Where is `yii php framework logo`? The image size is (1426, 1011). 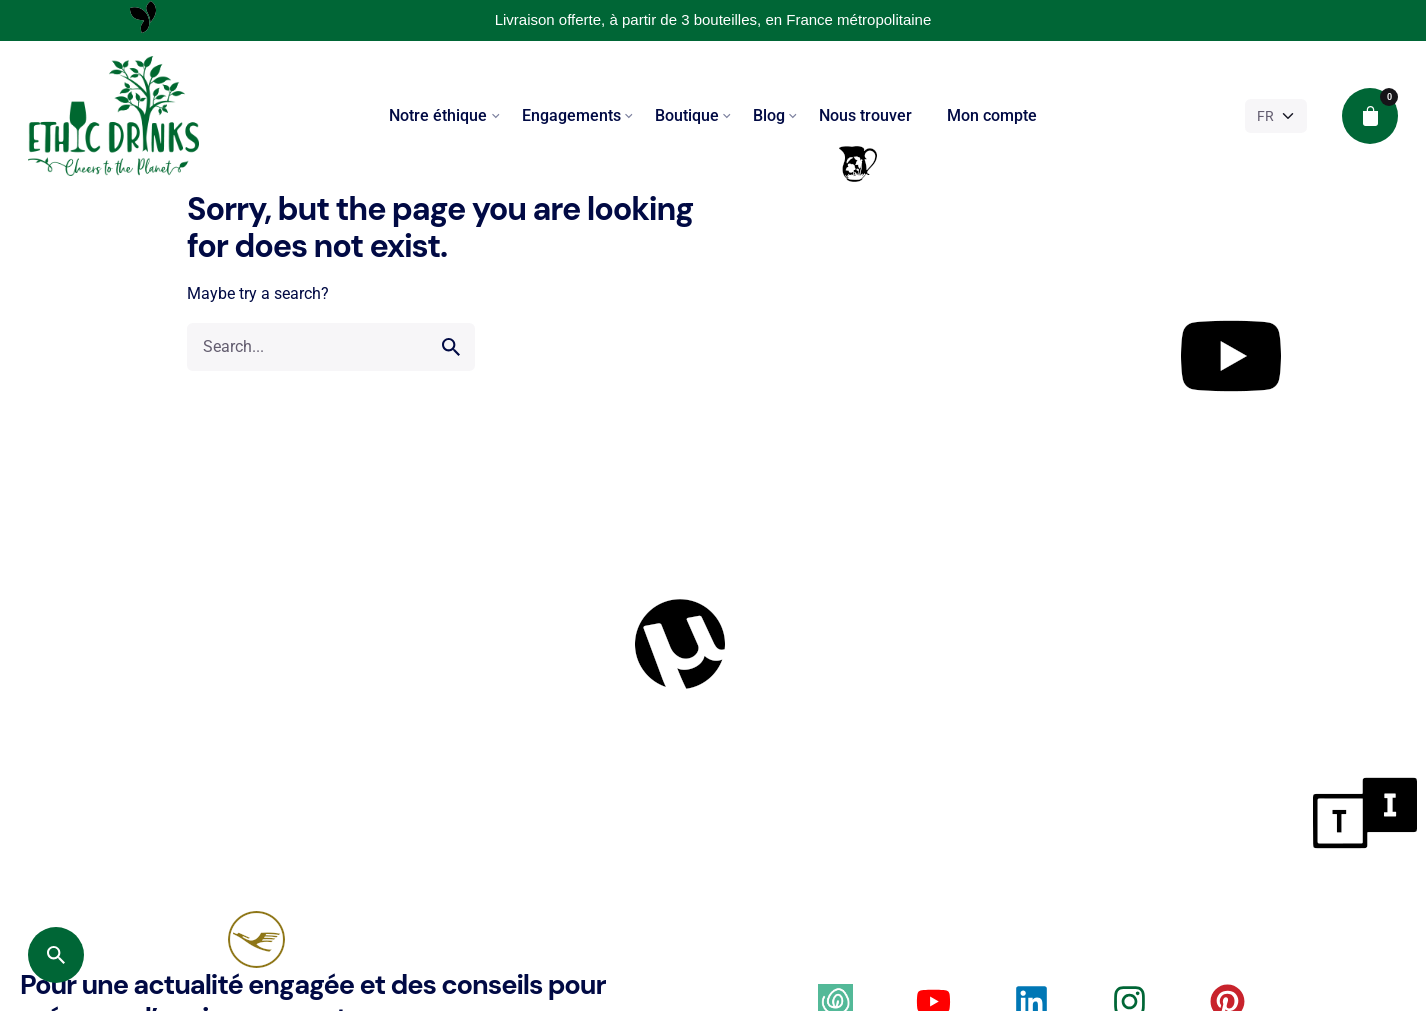
yii php framework logo is located at coordinates (143, 17).